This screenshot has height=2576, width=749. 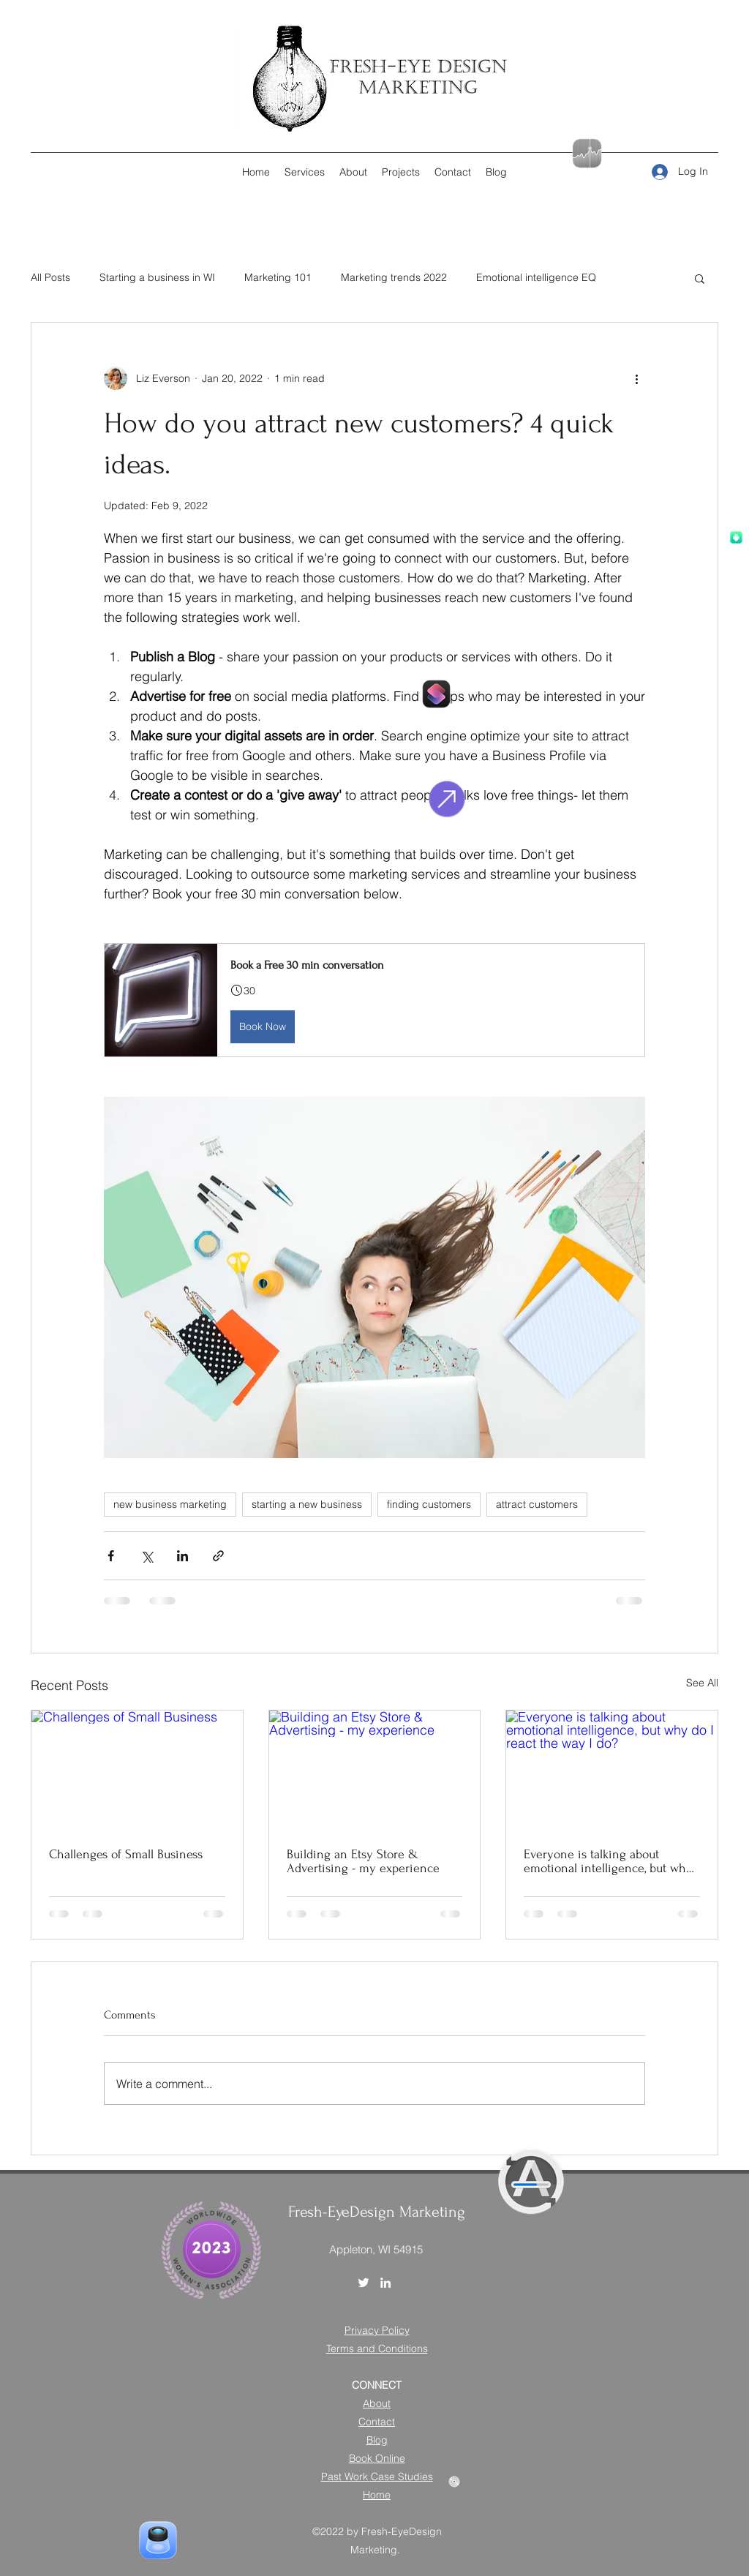 I want to click on indicates a symbolic link or shortcut to another file, so click(x=447, y=799).